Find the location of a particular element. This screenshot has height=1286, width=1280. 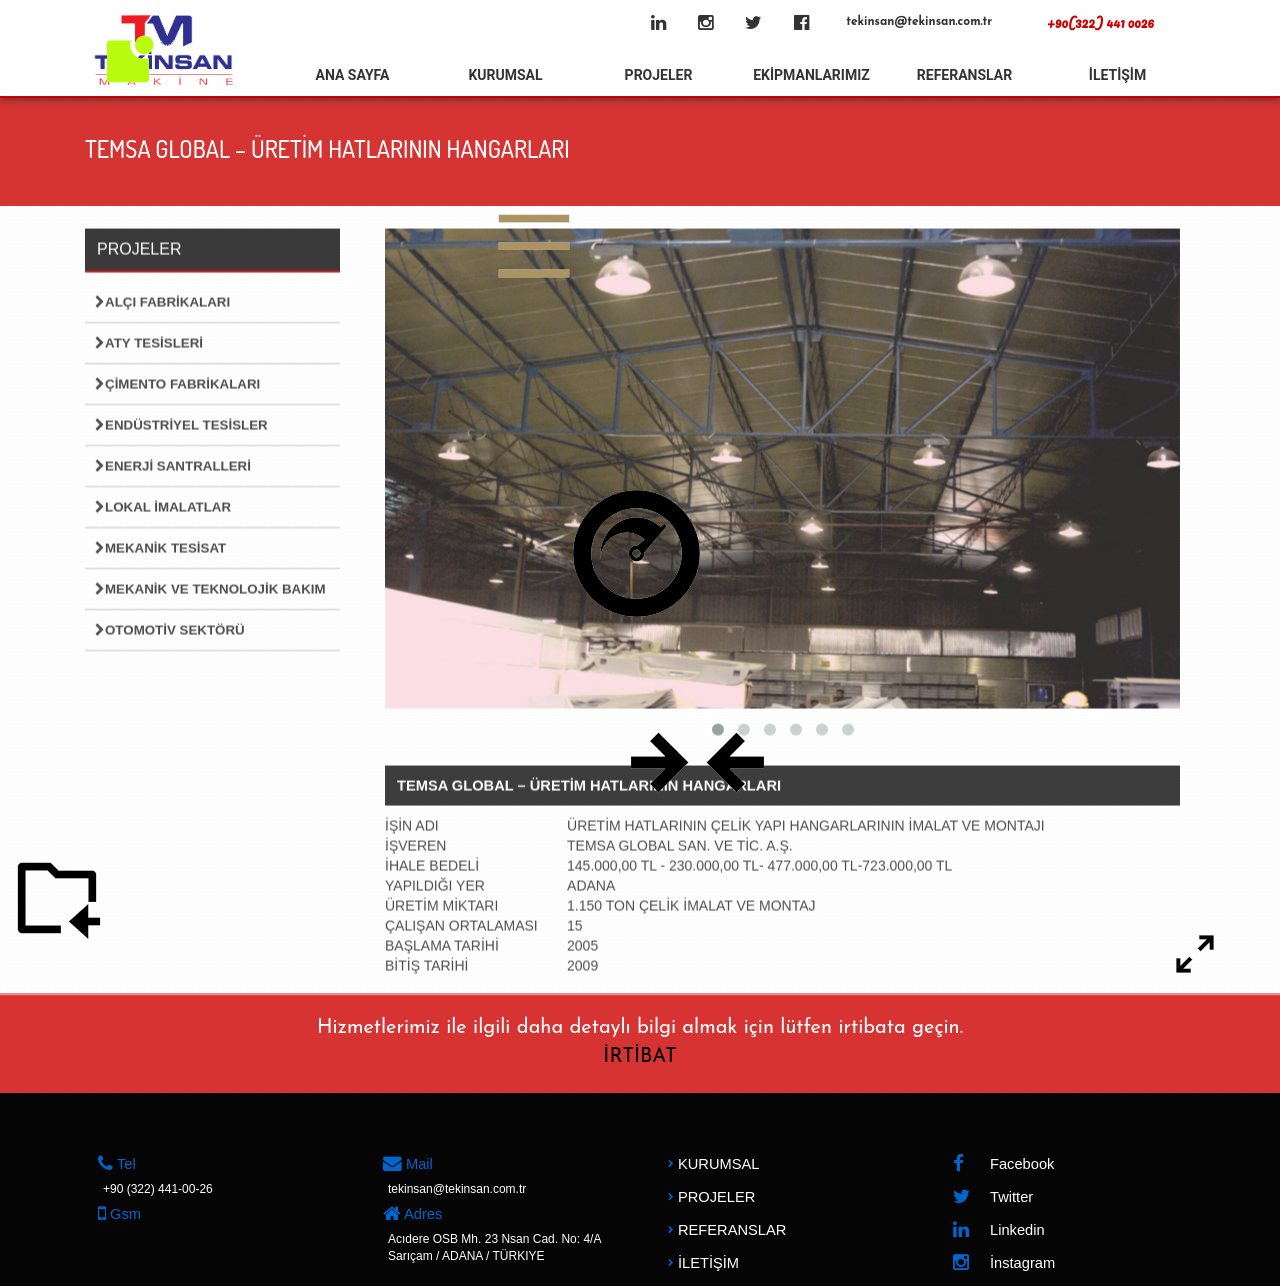

indicates new notifications or unread alerts is located at coordinates (128, 59).